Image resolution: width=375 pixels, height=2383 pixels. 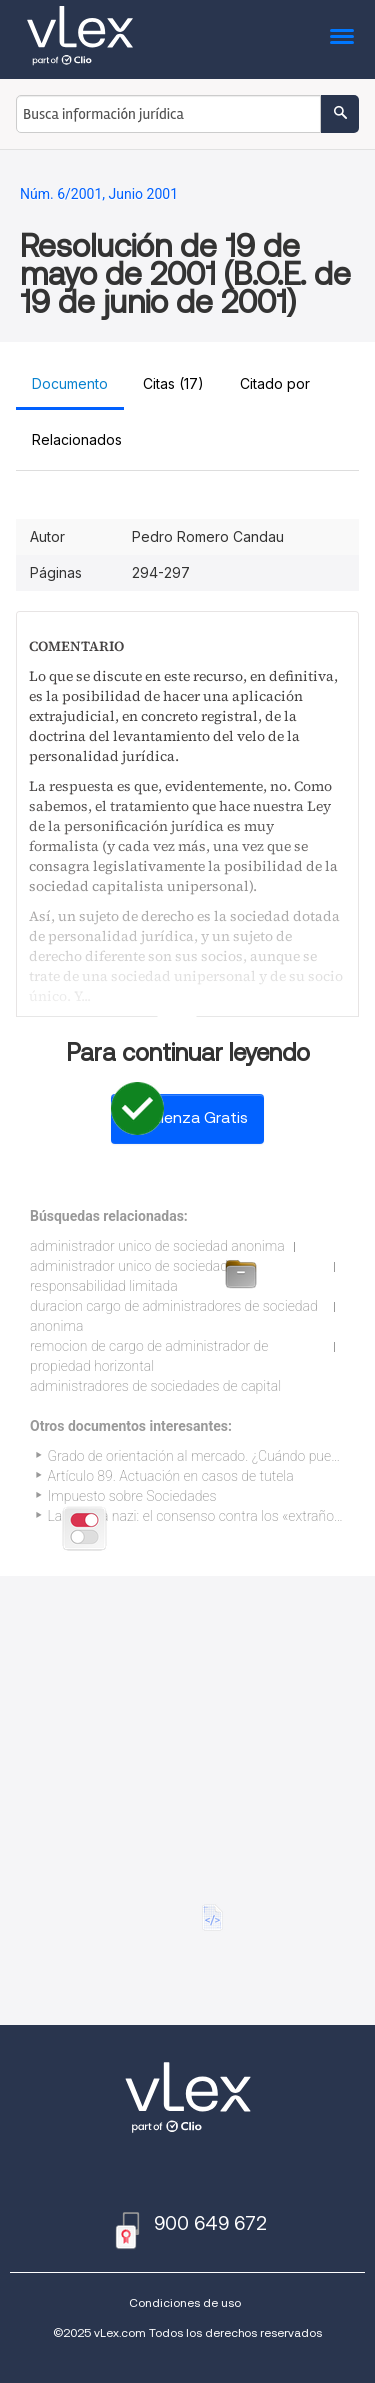 What do you see at coordinates (126, 2237) in the screenshot?
I see `pkcs7 certificate bundle file` at bounding box center [126, 2237].